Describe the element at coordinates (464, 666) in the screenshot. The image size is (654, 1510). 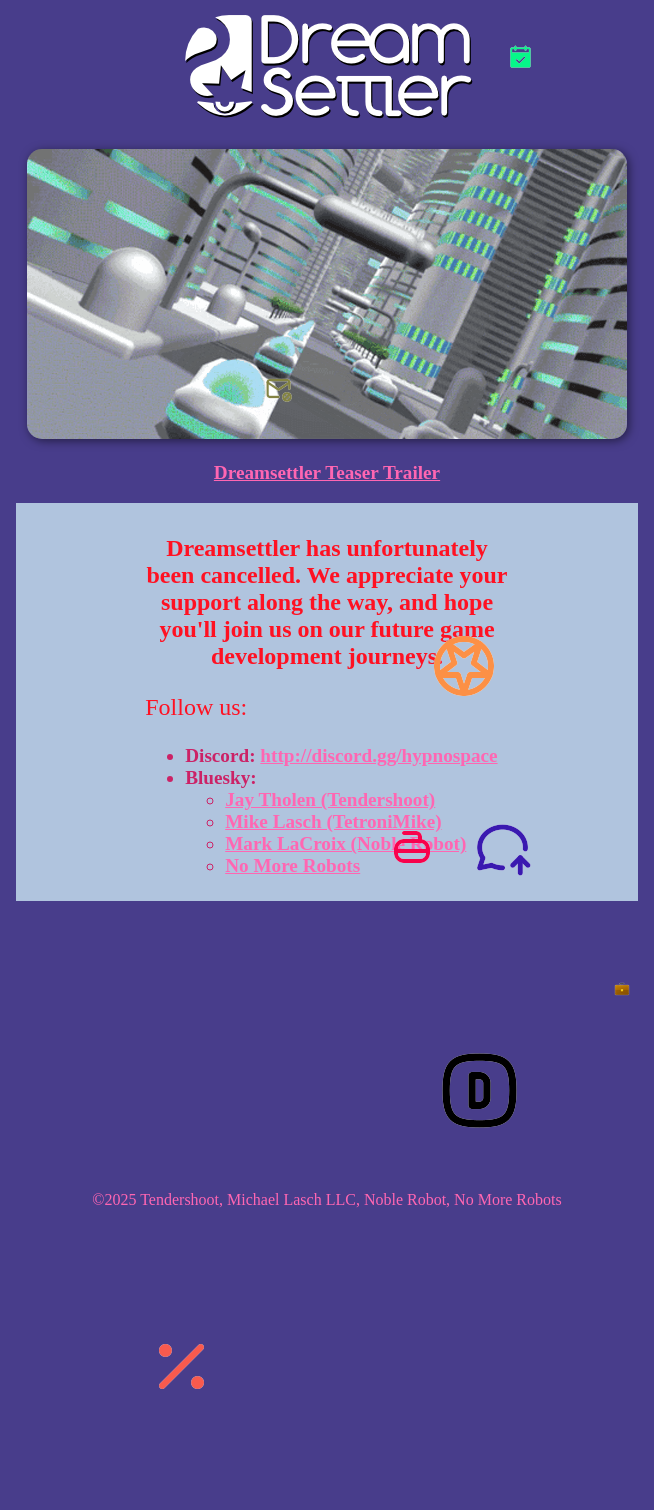
I see `access occult or mystical themed content` at that location.